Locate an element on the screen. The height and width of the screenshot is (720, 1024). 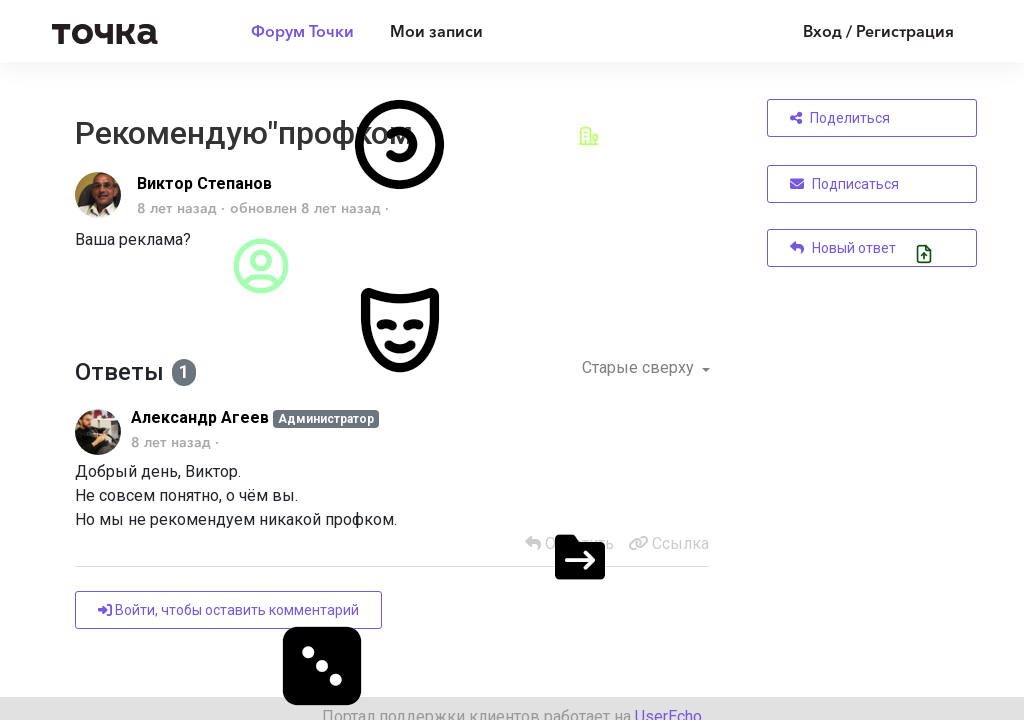
access a linked submodule or external repository is located at coordinates (580, 557).